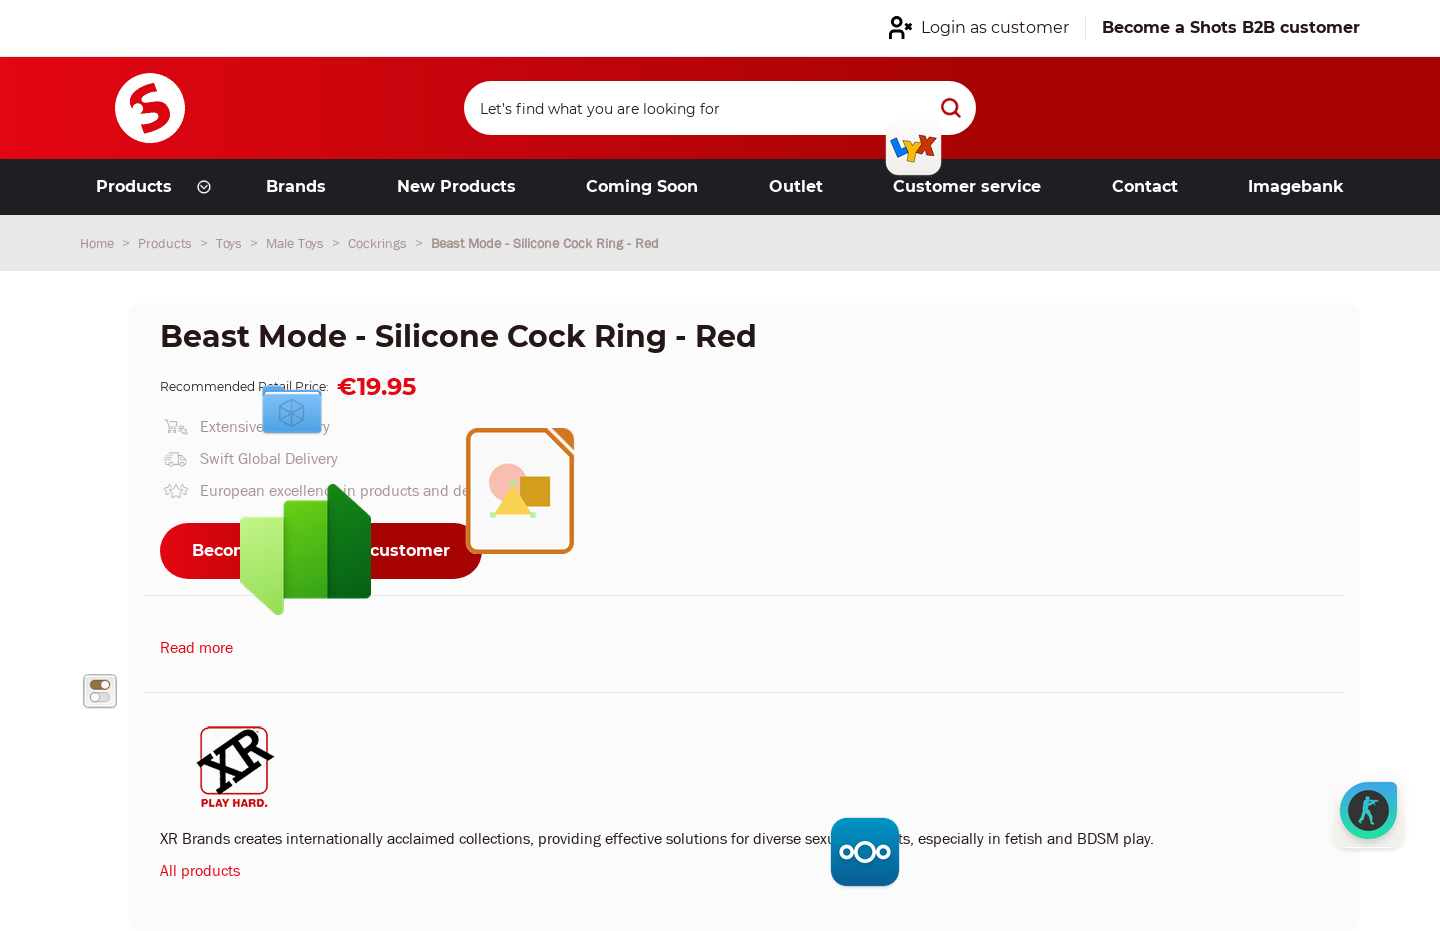 This screenshot has height=931, width=1440. Describe the element at coordinates (100, 691) in the screenshot. I see `open unity tweak tool settings` at that location.